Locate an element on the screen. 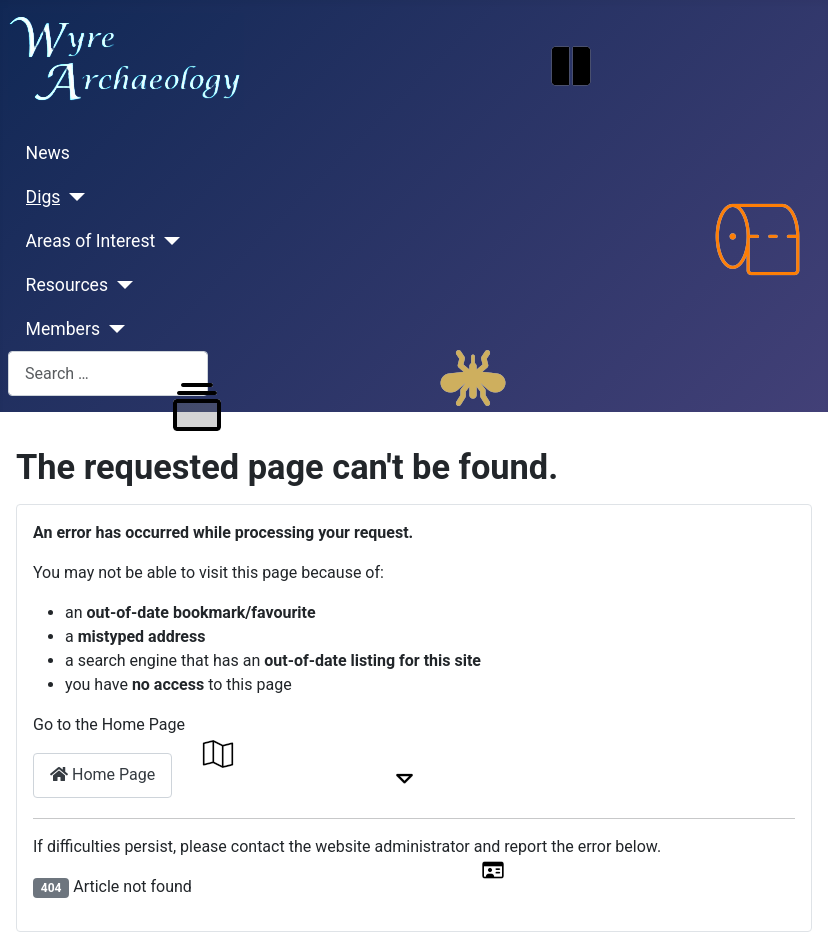 Image resolution: width=828 pixels, height=932 pixels. view your profile or identification details is located at coordinates (493, 870).